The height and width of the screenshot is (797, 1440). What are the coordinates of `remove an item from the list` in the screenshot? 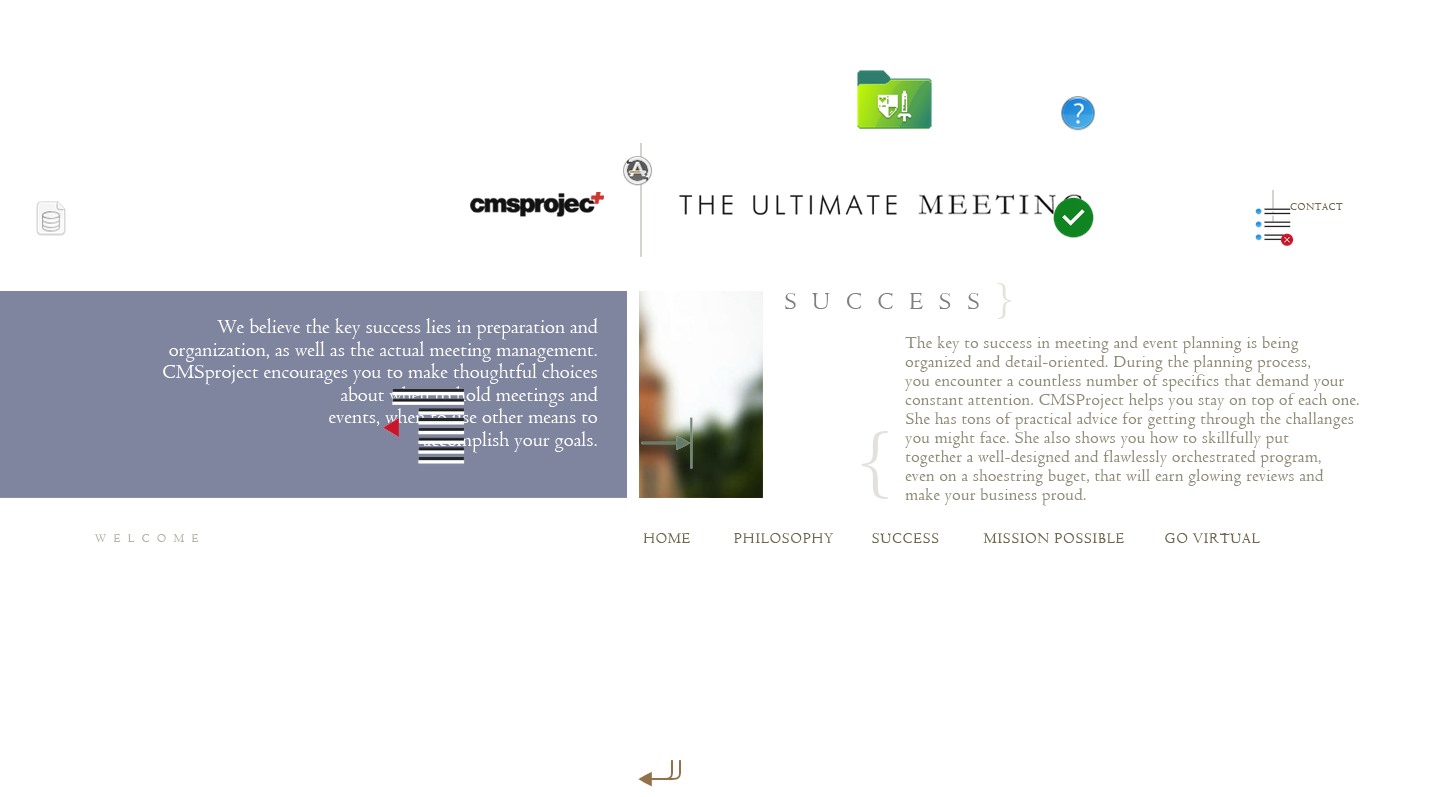 It's located at (1273, 225).